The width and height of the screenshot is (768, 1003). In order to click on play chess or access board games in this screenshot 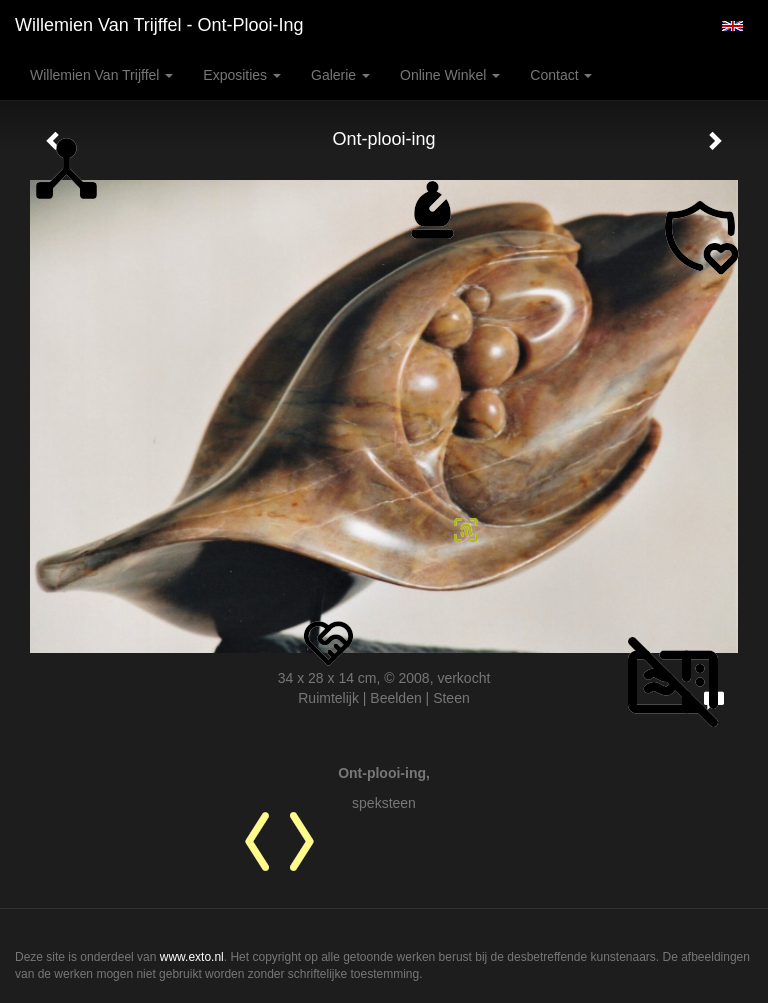, I will do `click(432, 211)`.